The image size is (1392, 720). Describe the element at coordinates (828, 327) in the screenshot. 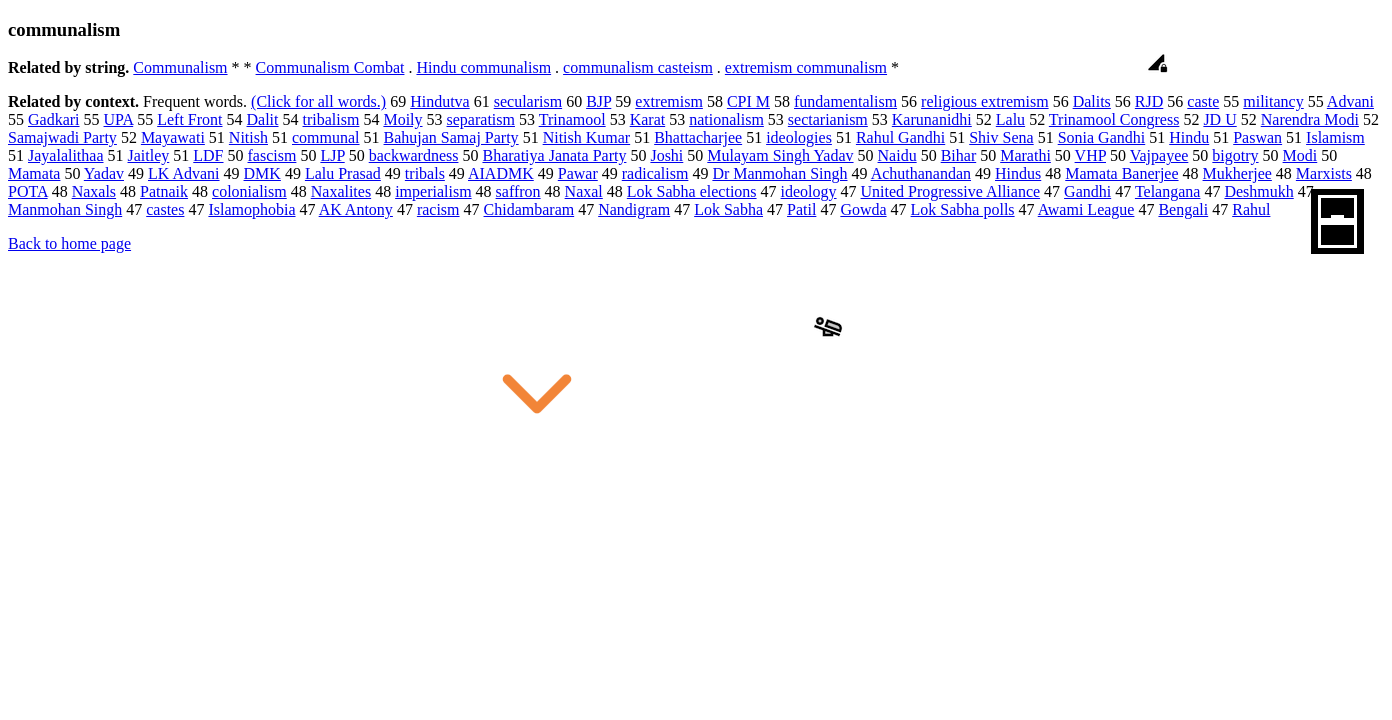

I see `indicates lie-flat seat availability on flight` at that location.